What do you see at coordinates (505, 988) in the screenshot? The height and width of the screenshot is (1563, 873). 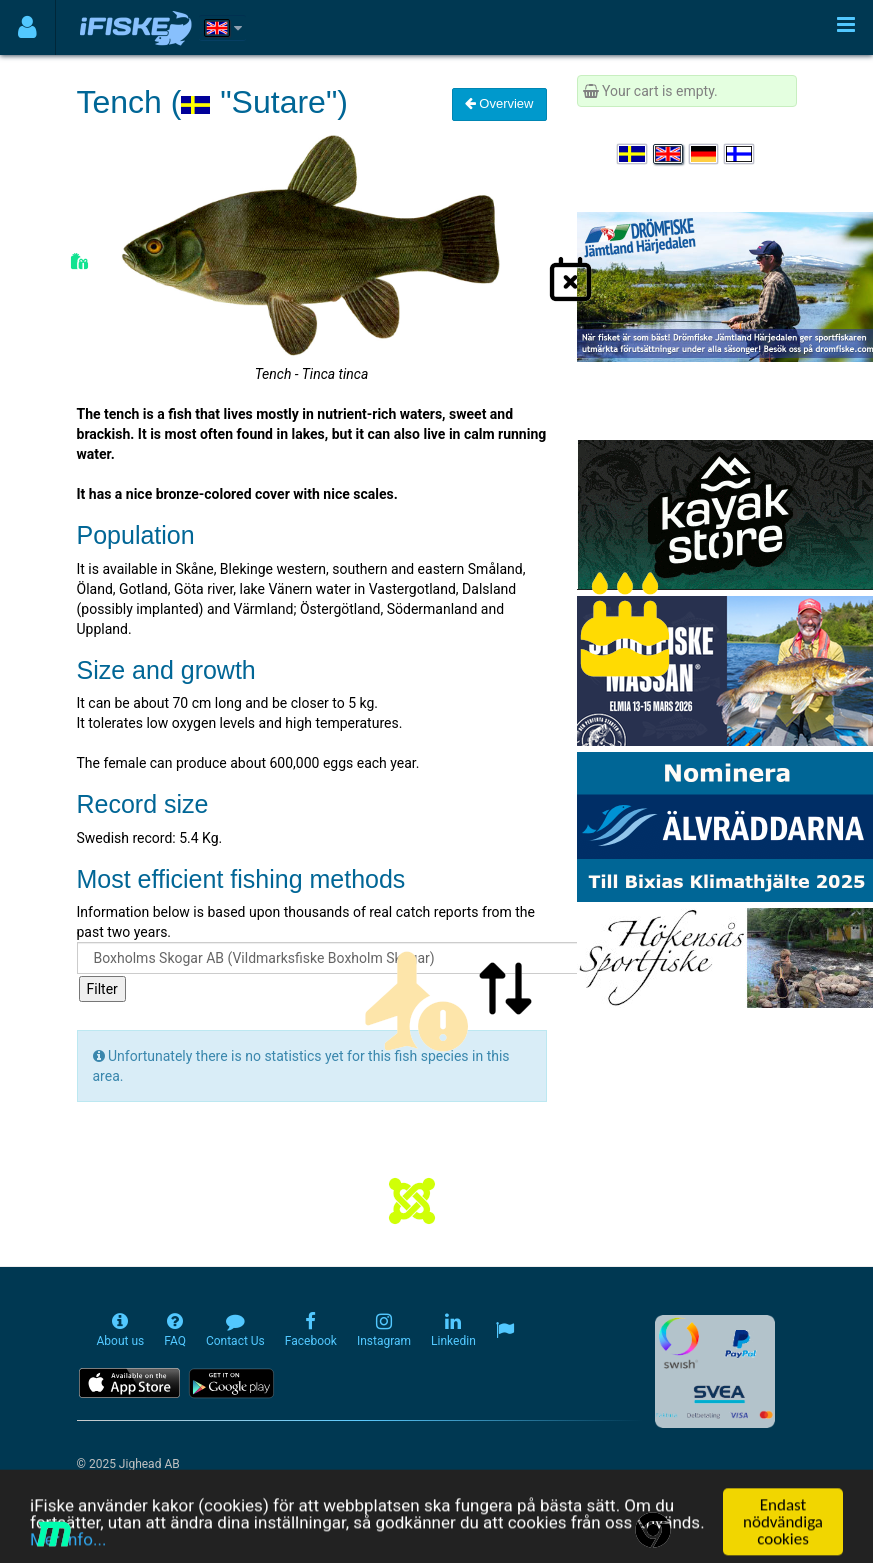 I see `sort items in ascending or descending order` at bounding box center [505, 988].